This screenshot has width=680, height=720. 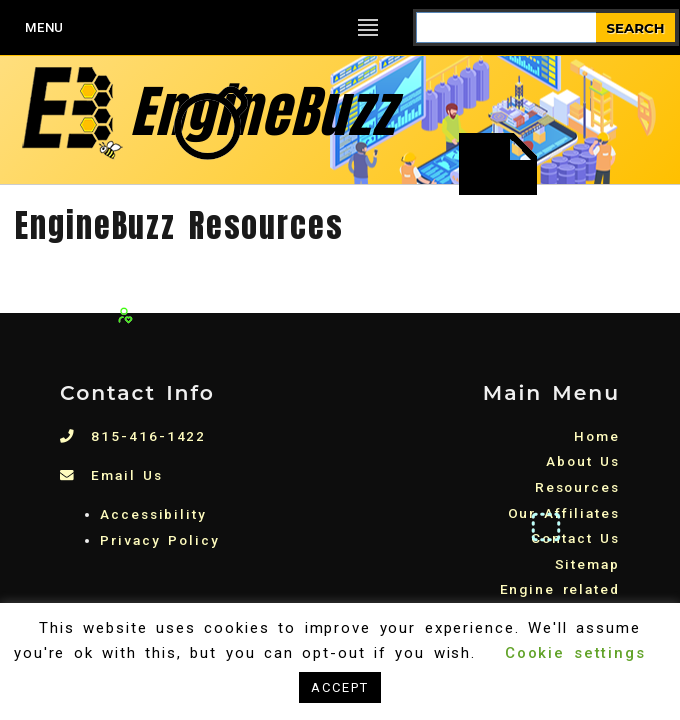 What do you see at coordinates (124, 315) in the screenshot?
I see `add user to favorites` at bounding box center [124, 315].